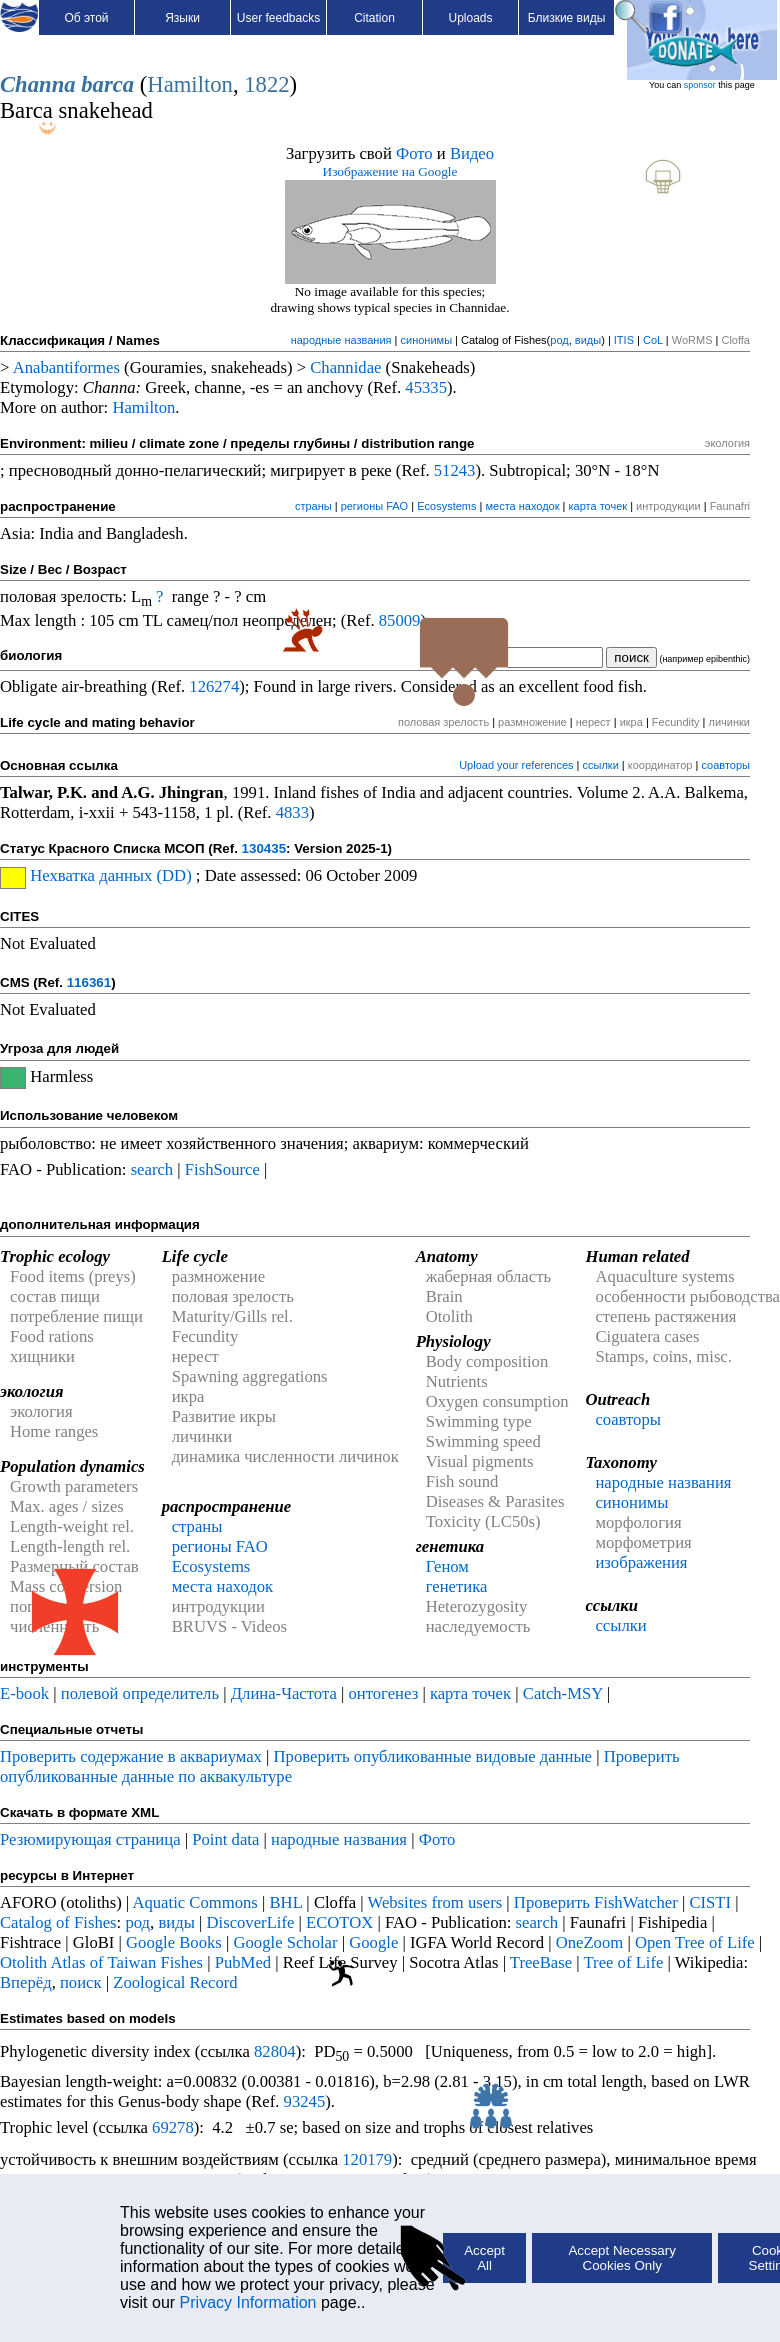 This screenshot has width=780, height=2342. I want to click on access collaborative brainstorming features, so click(491, 2106).